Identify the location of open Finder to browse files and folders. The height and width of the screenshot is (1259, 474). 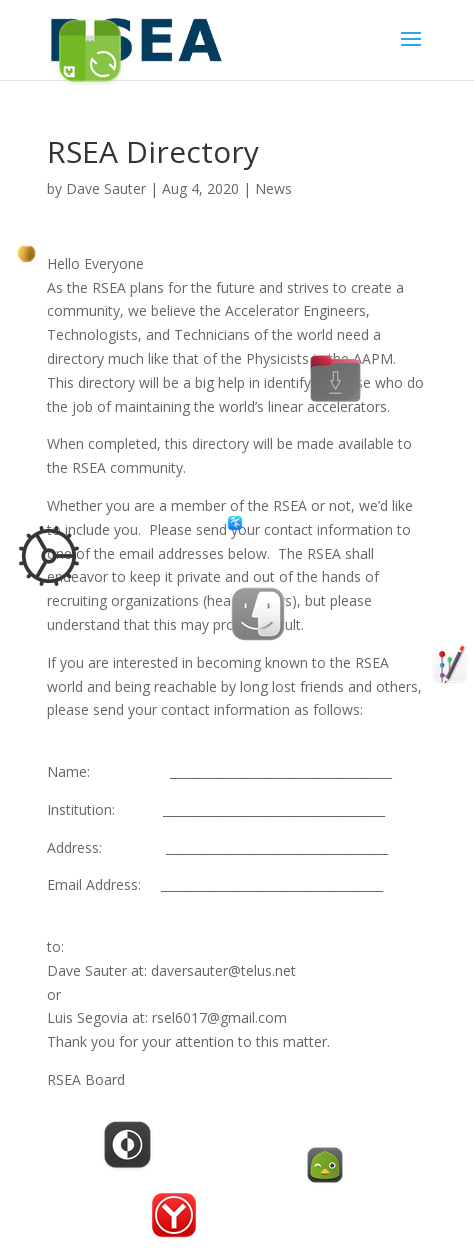
(258, 614).